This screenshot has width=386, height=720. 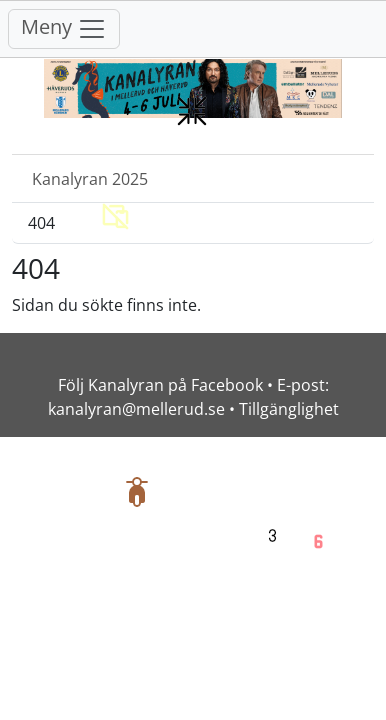 I want to click on devices are disconnected or unavailable, so click(x=115, y=216).